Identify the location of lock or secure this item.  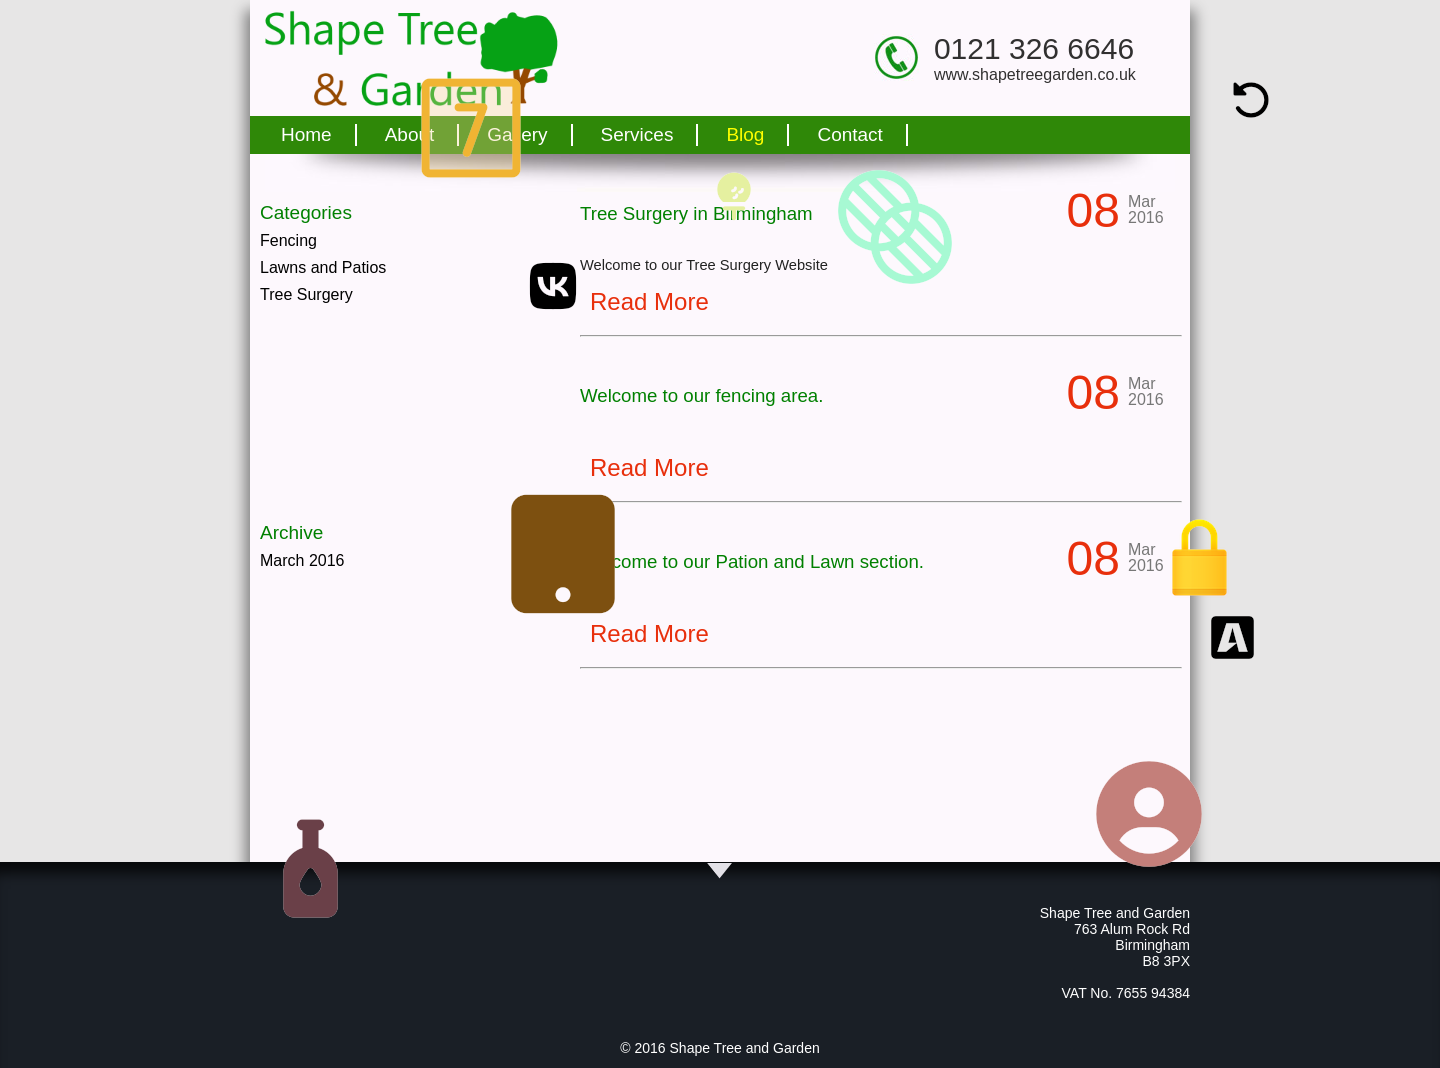
(1199, 557).